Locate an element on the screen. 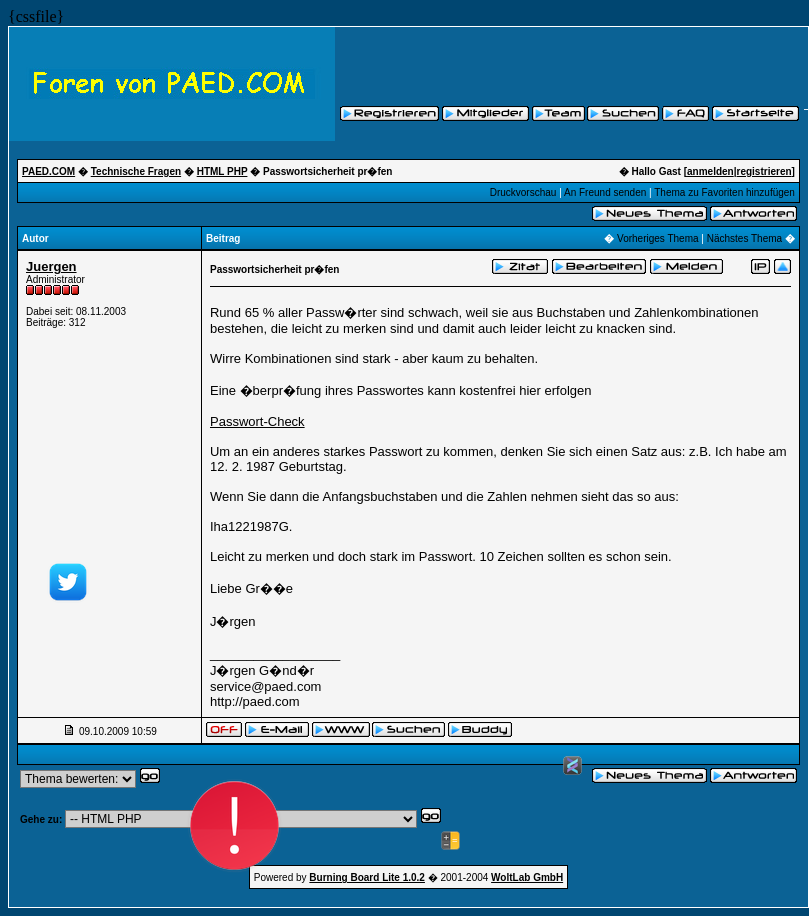 The image size is (809, 916). open the helix app is located at coordinates (572, 765).